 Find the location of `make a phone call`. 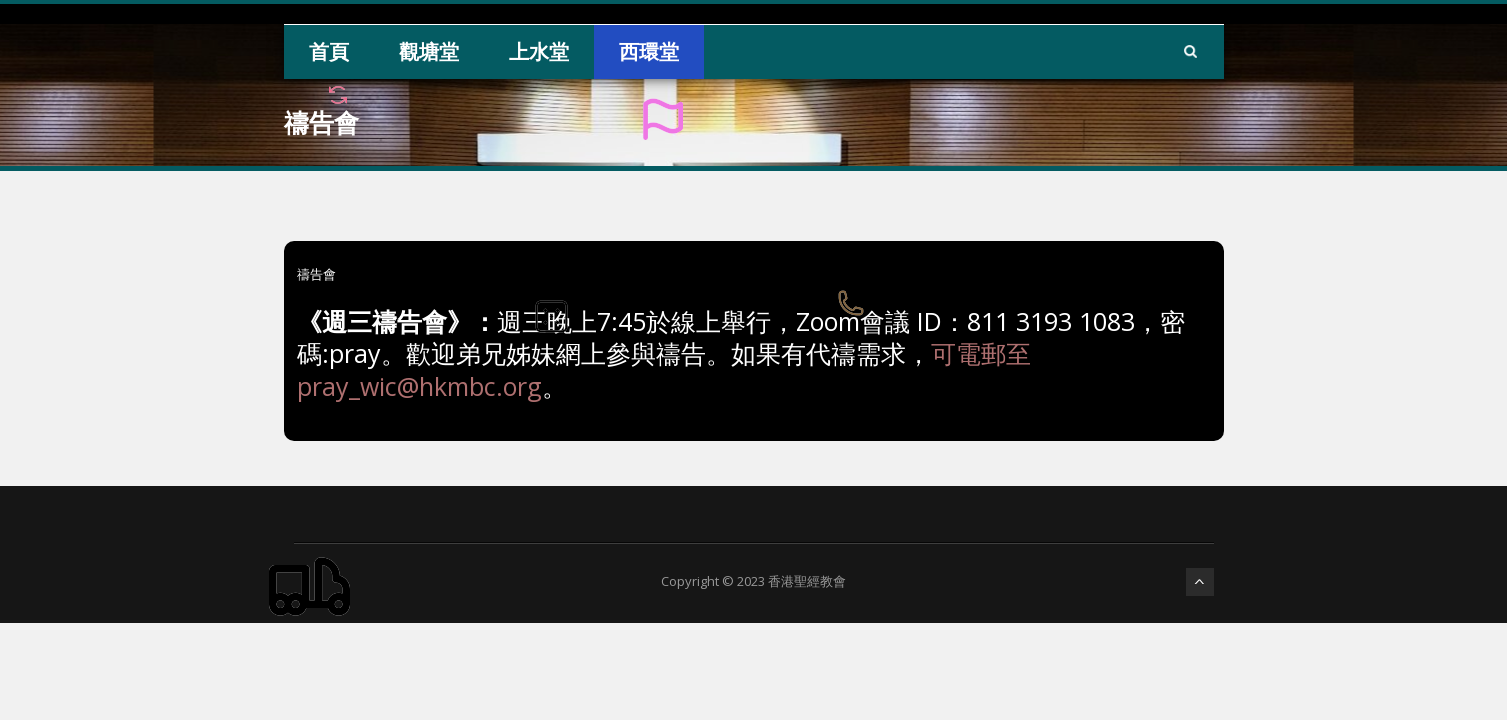

make a phone call is located at coordinates (851, 303).